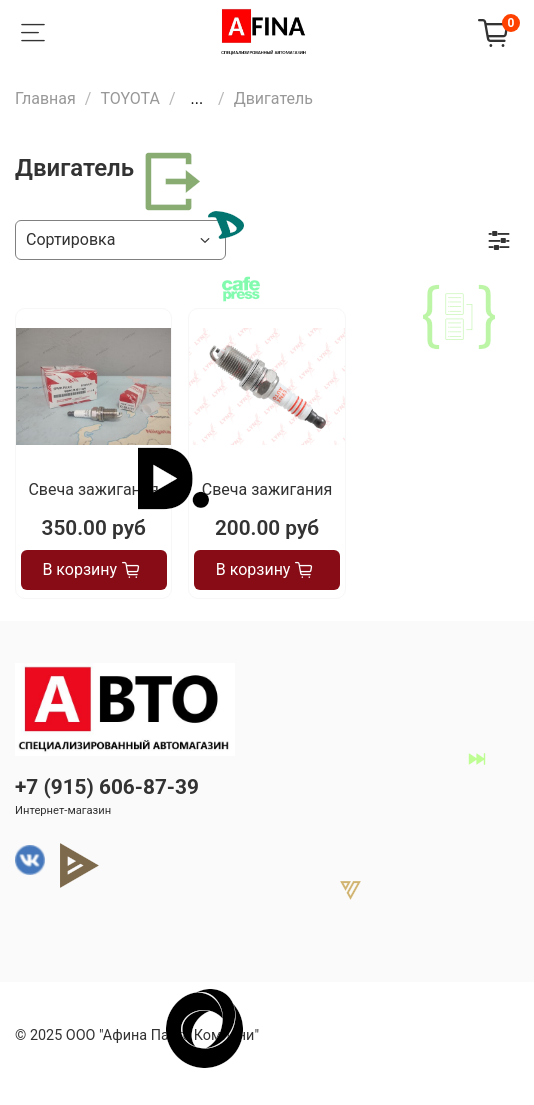 The height and width of the screenshot is (1105, 534). I want to click on open DTube video platform, so click(173, 478).